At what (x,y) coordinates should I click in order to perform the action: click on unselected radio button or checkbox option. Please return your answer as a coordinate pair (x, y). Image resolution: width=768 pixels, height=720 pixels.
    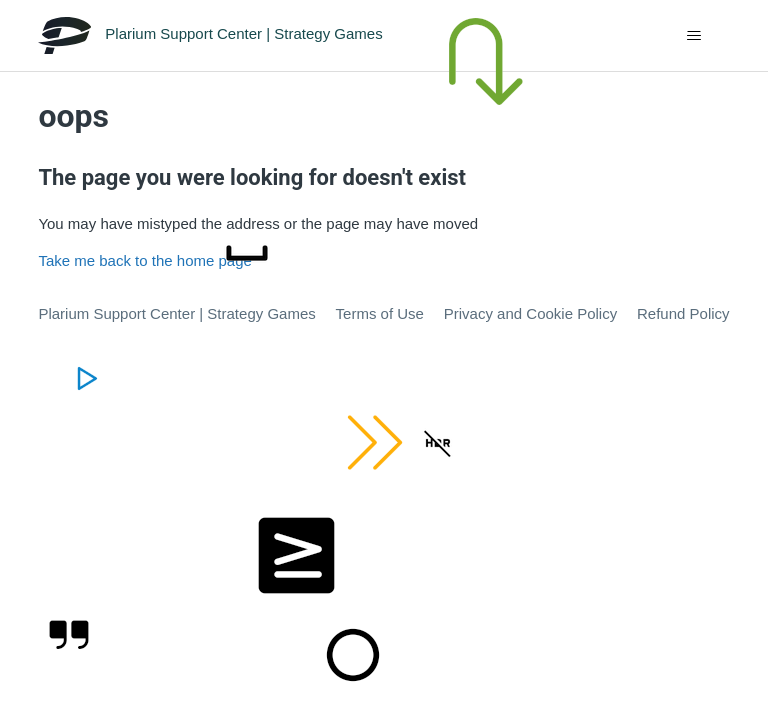
    Looking at the image, I should click on (353, 655).